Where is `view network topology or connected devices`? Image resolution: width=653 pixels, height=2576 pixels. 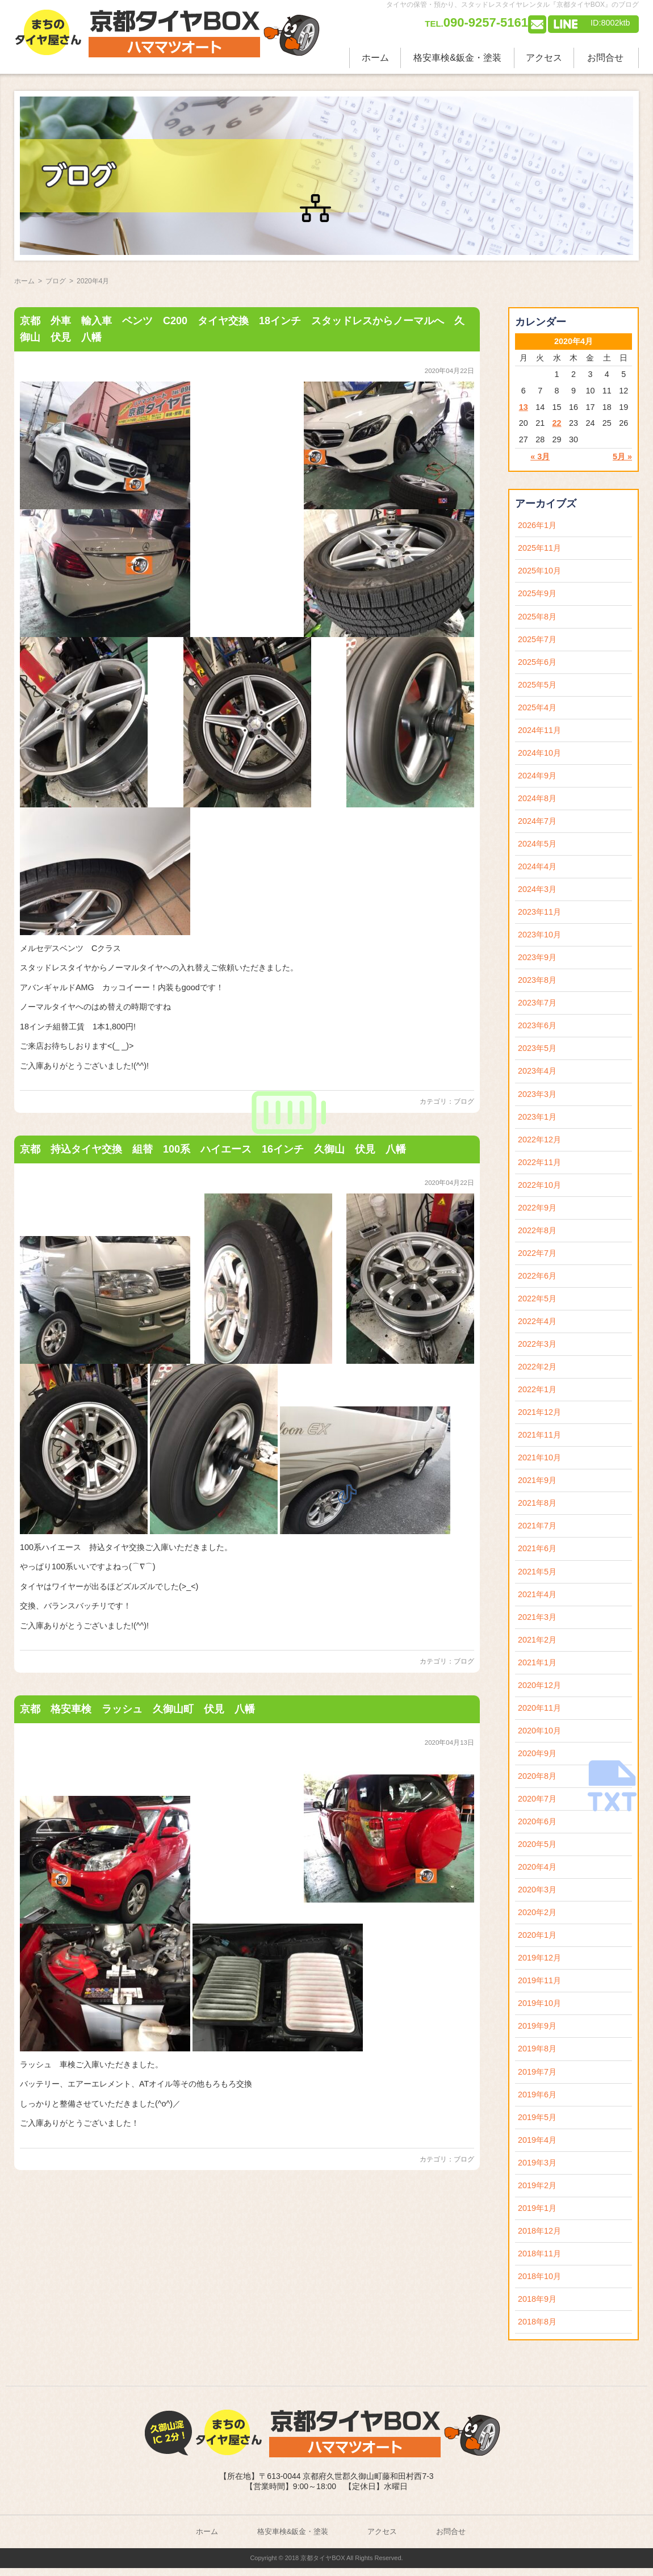
view network topology or connected devices is located at coordinates (315, 208).